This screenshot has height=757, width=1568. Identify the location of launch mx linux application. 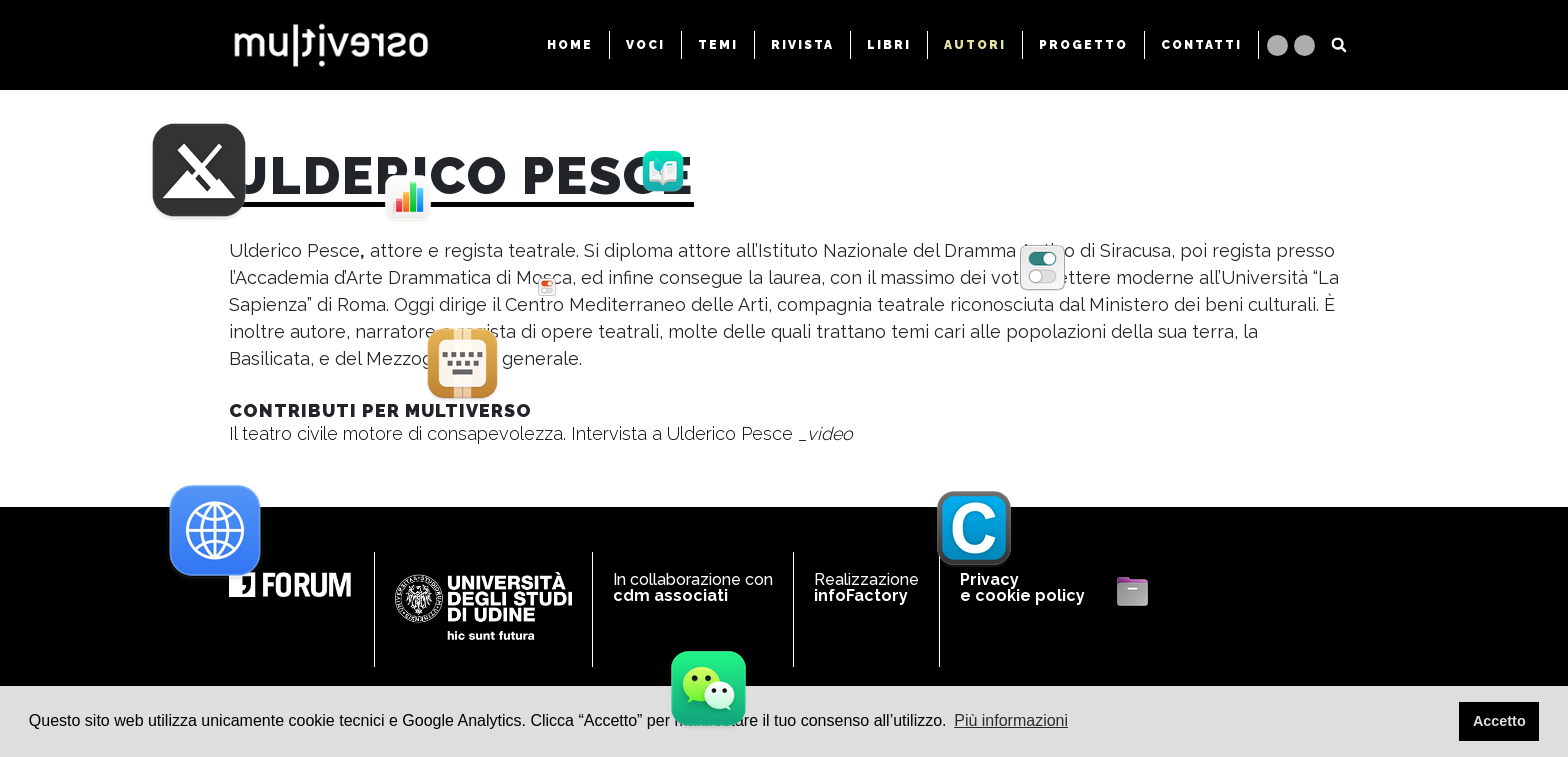
(199, 170).